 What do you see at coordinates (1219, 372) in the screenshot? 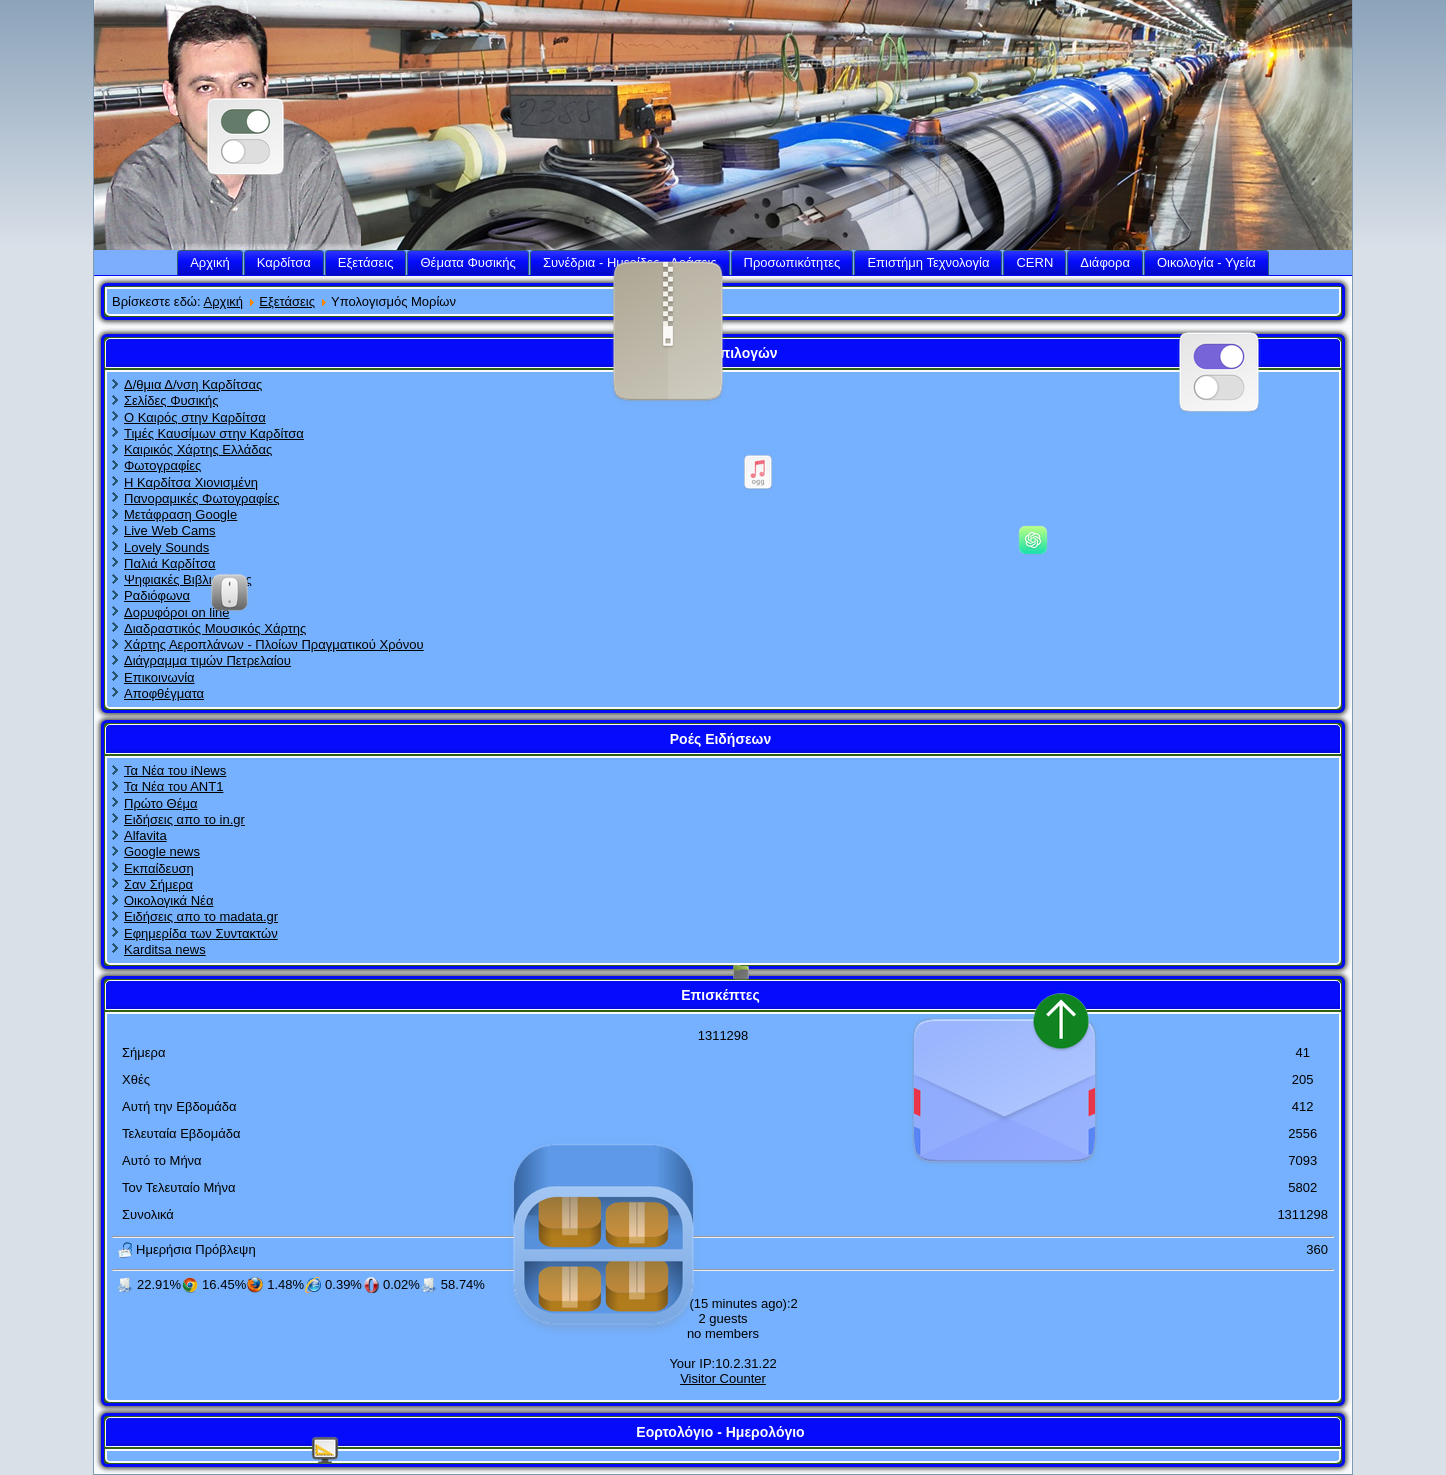
I see `open system settings or preferences` at bounding box center [1219, 372].